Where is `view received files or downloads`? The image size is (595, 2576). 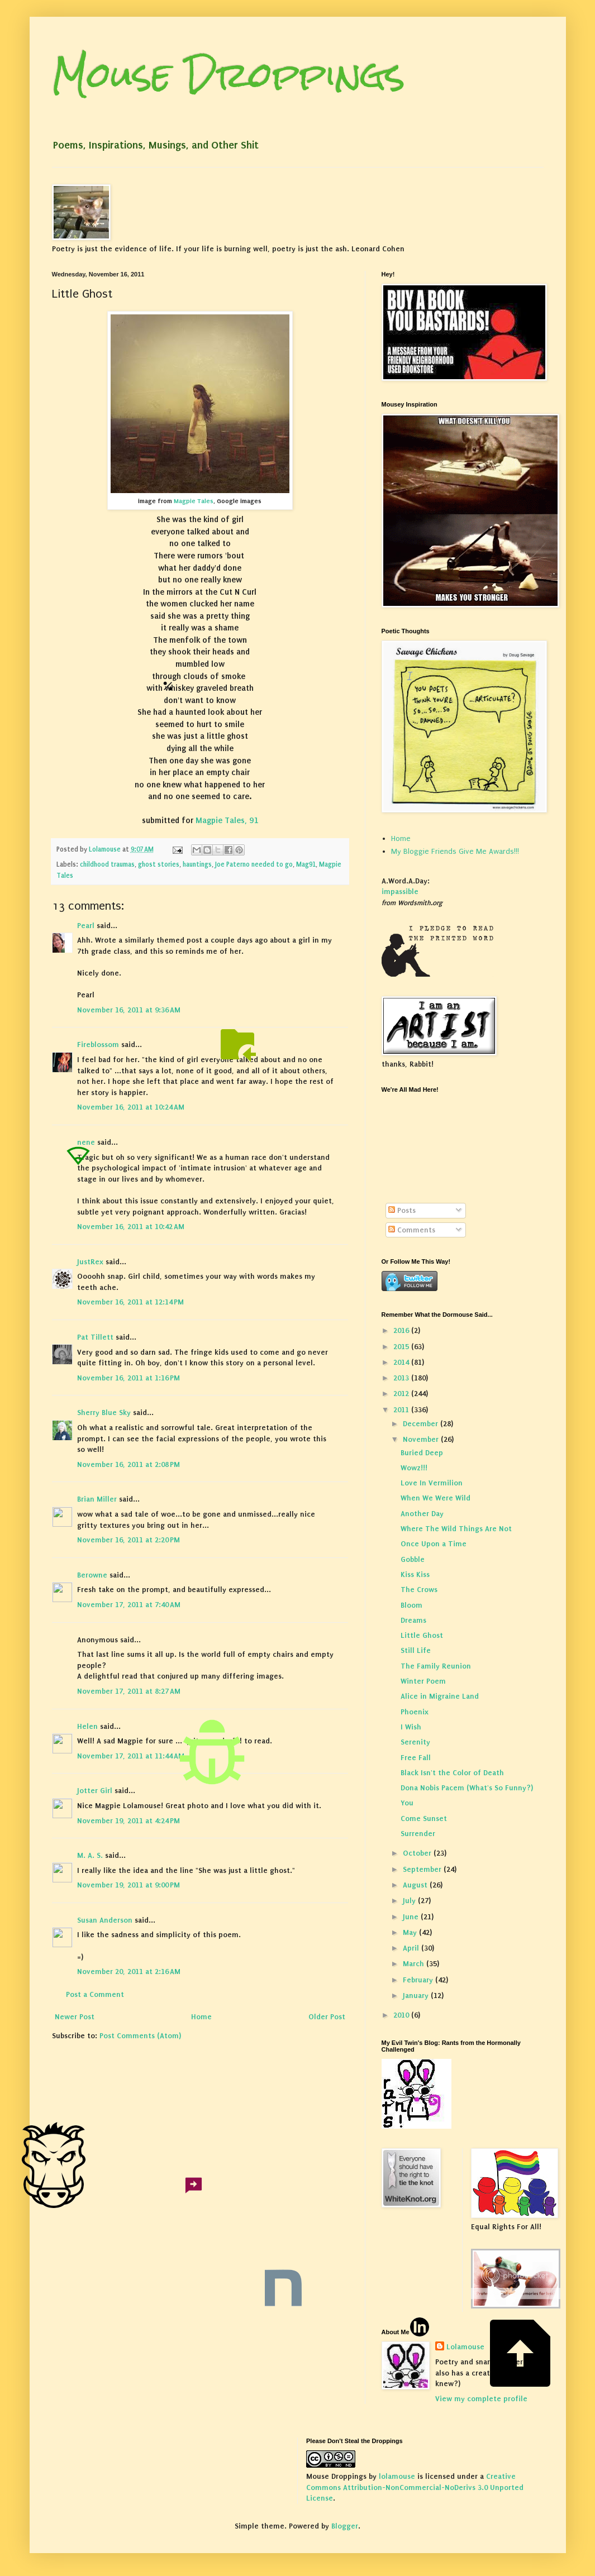
view received files or downloads is located at coordinates (237, 1044).